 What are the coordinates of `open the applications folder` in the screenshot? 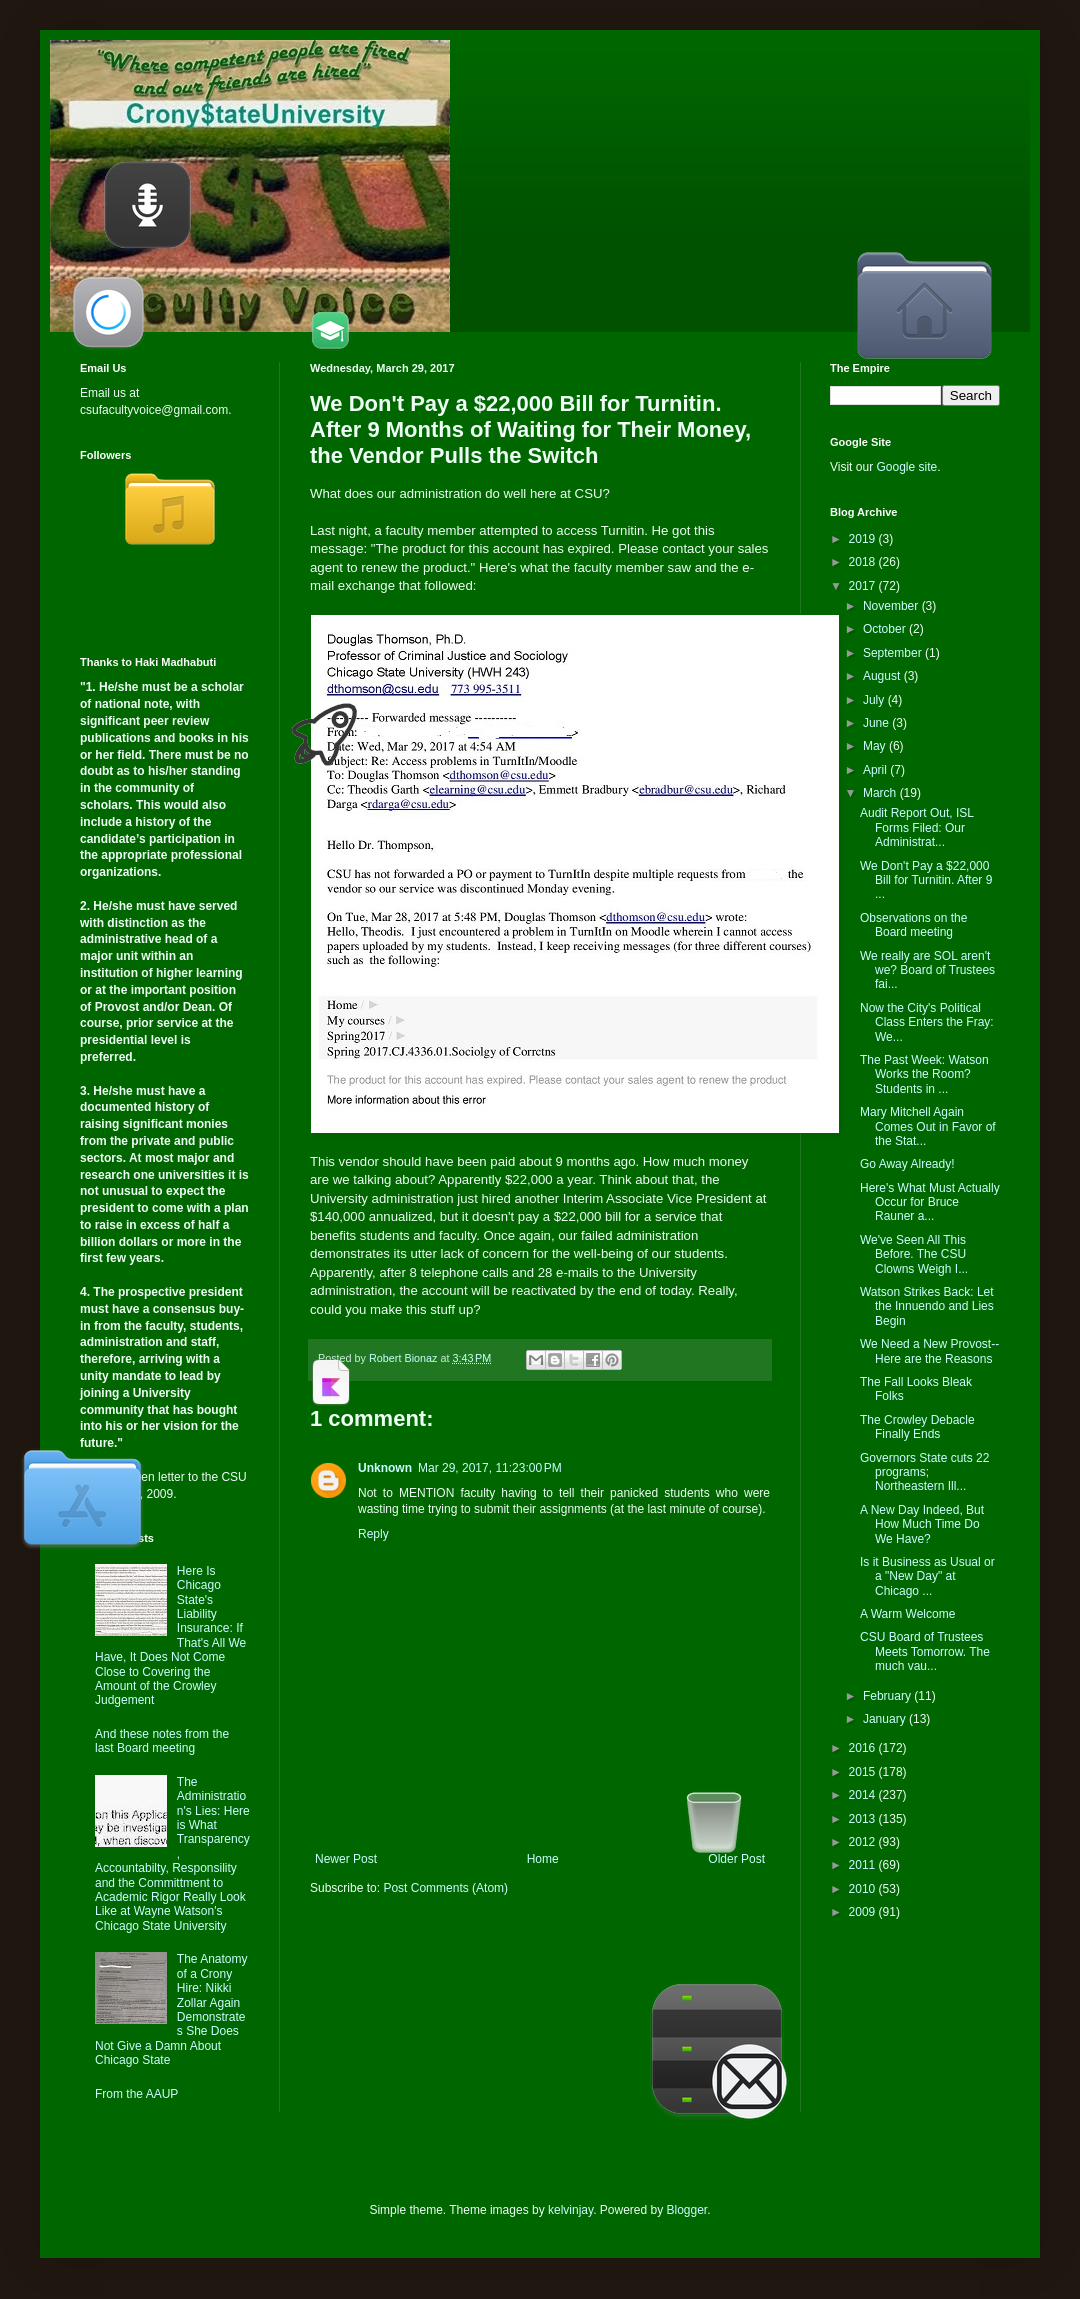 It's located at (82, 1497).